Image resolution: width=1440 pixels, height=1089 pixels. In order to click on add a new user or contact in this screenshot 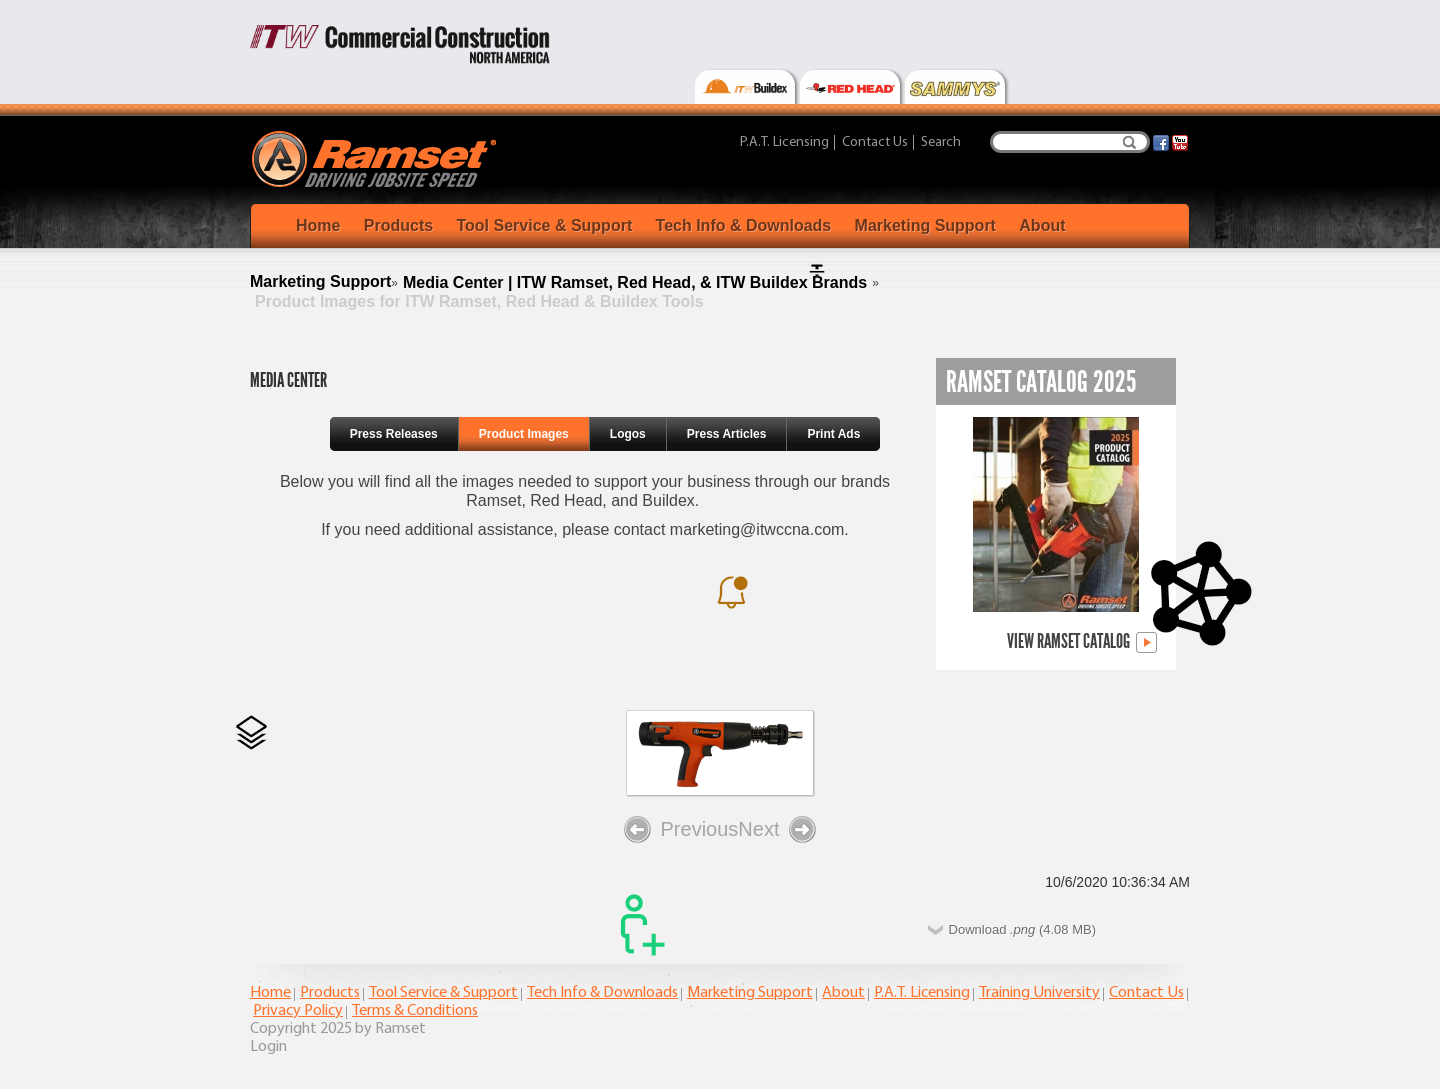, I will do `click(634, 925)`.